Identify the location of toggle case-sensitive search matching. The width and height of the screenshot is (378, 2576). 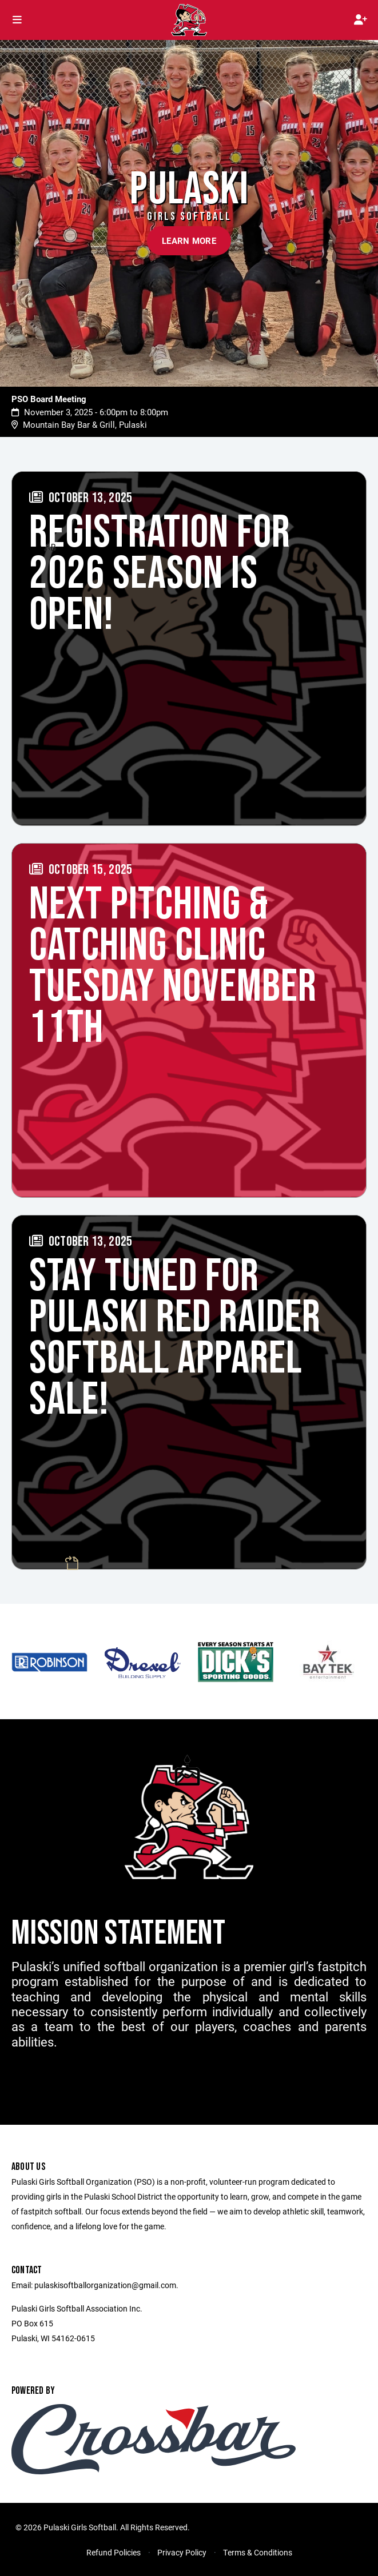
(50, 548).